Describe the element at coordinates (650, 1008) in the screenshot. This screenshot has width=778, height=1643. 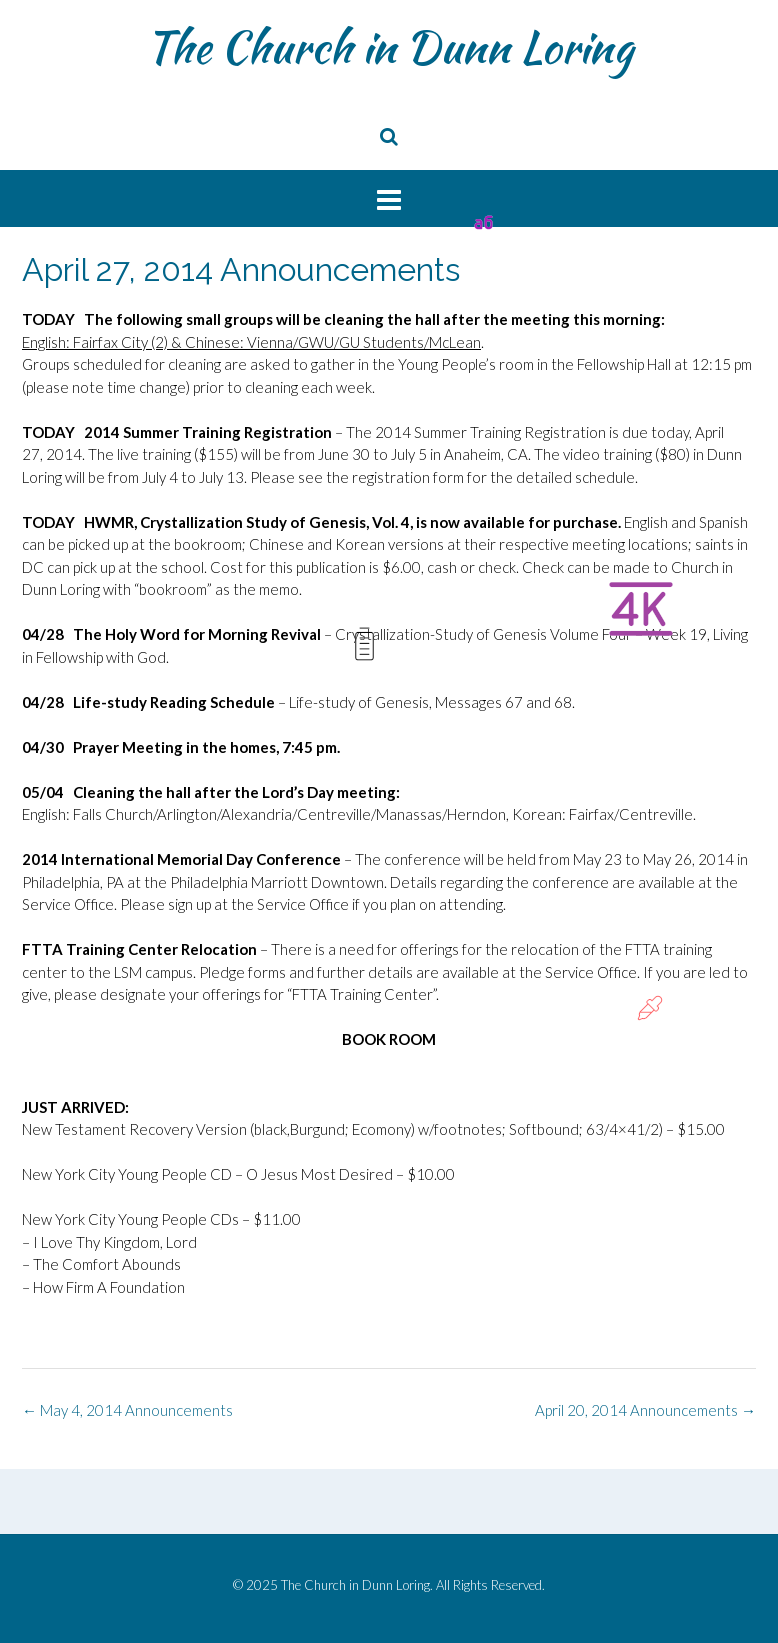
I see `sample a color from the canvas` at that location.